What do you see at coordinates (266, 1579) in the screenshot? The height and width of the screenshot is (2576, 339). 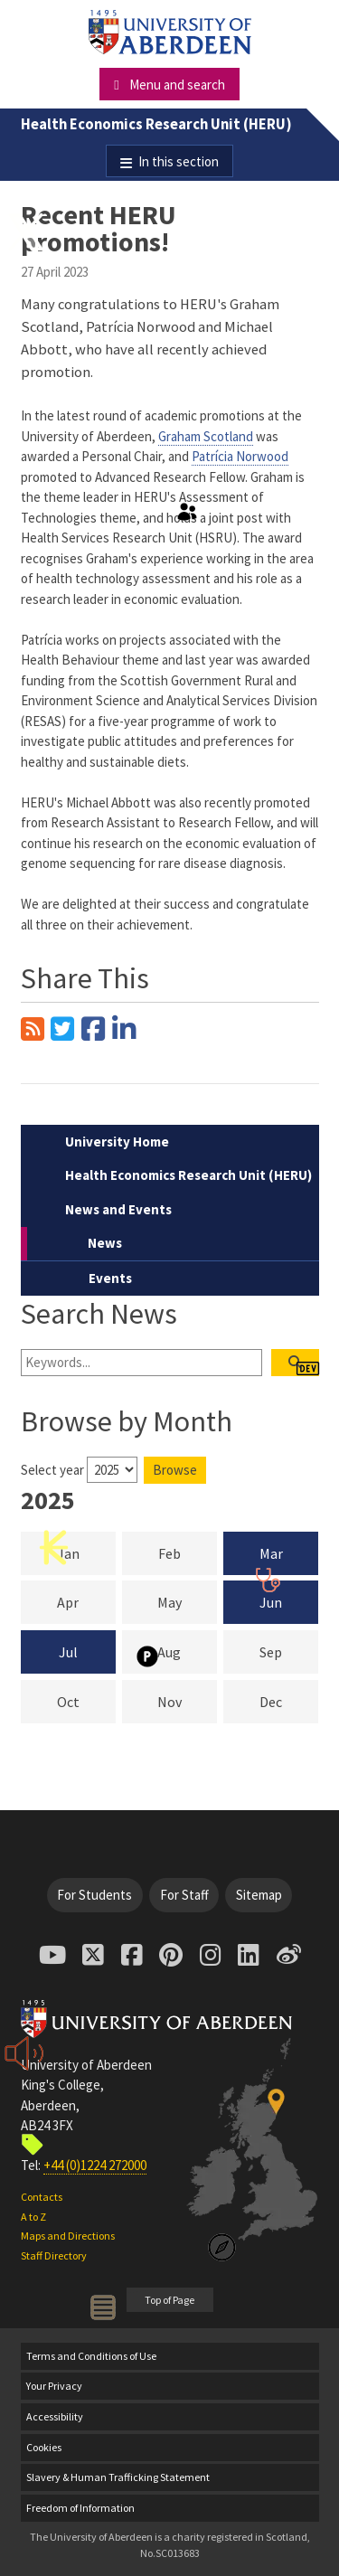 I see `access health or medical features` at bounding box center [266, 1579].